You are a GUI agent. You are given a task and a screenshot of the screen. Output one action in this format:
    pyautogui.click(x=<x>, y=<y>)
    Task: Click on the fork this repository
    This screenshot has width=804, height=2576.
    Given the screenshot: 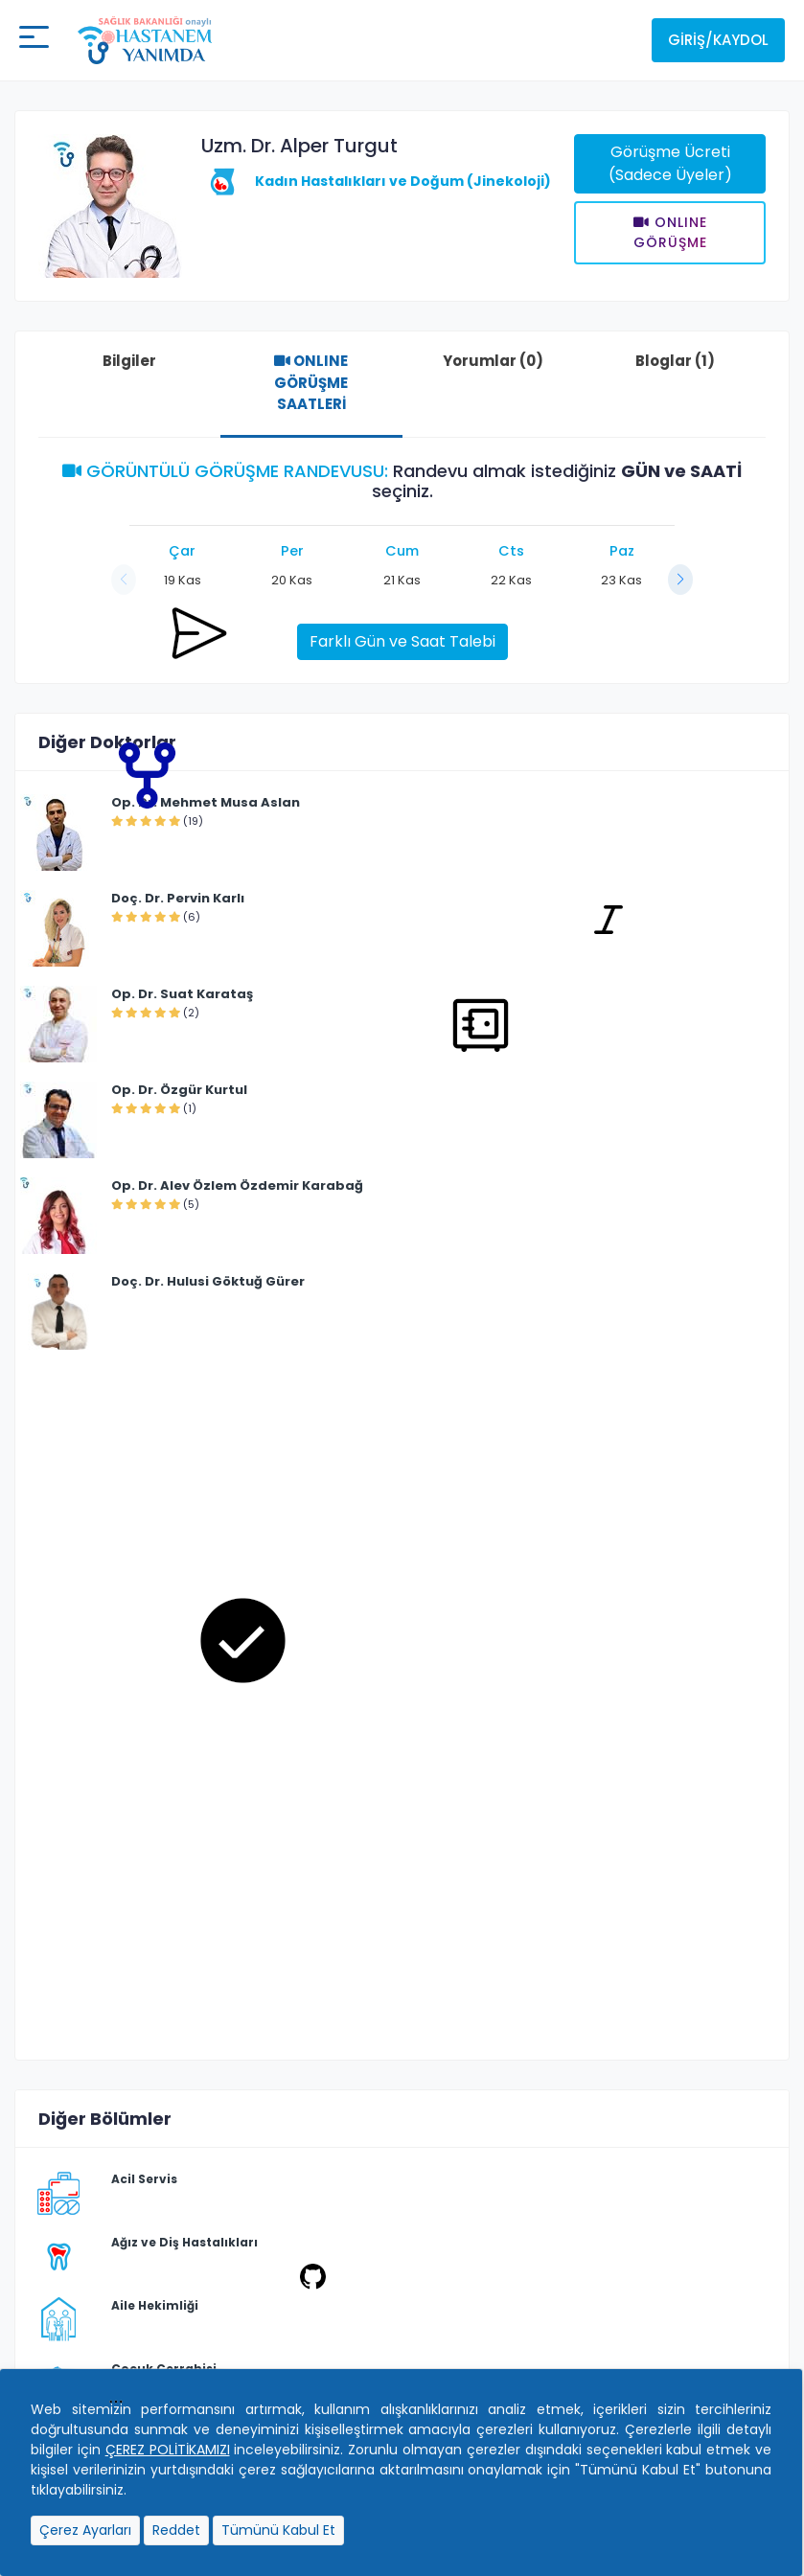 What is the action you would take?
    pyautogui.click(x=147, y=775)
    